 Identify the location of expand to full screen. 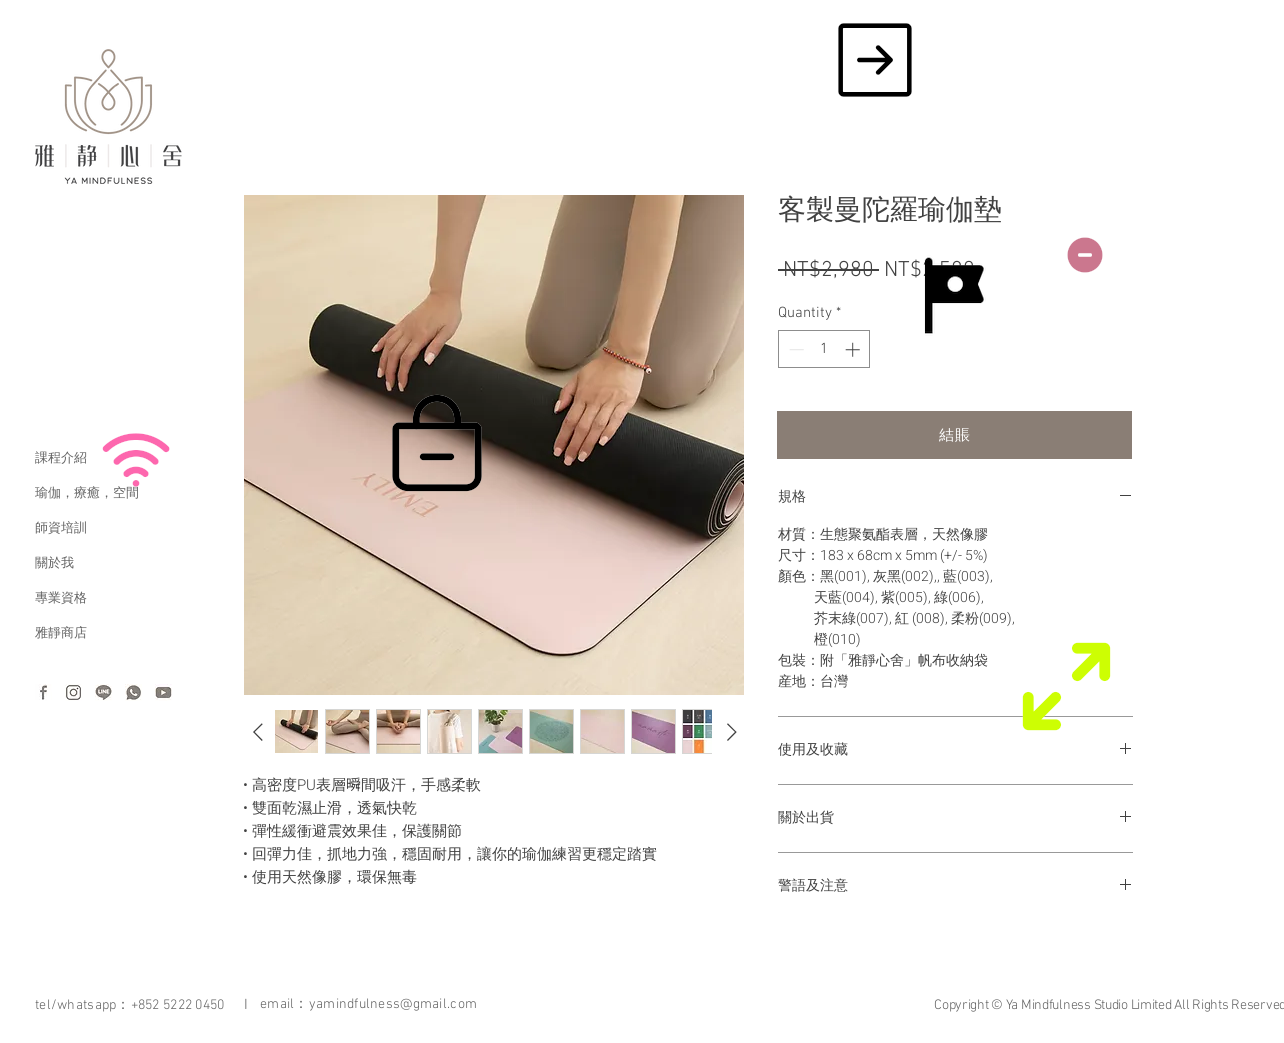
(1066, 686).